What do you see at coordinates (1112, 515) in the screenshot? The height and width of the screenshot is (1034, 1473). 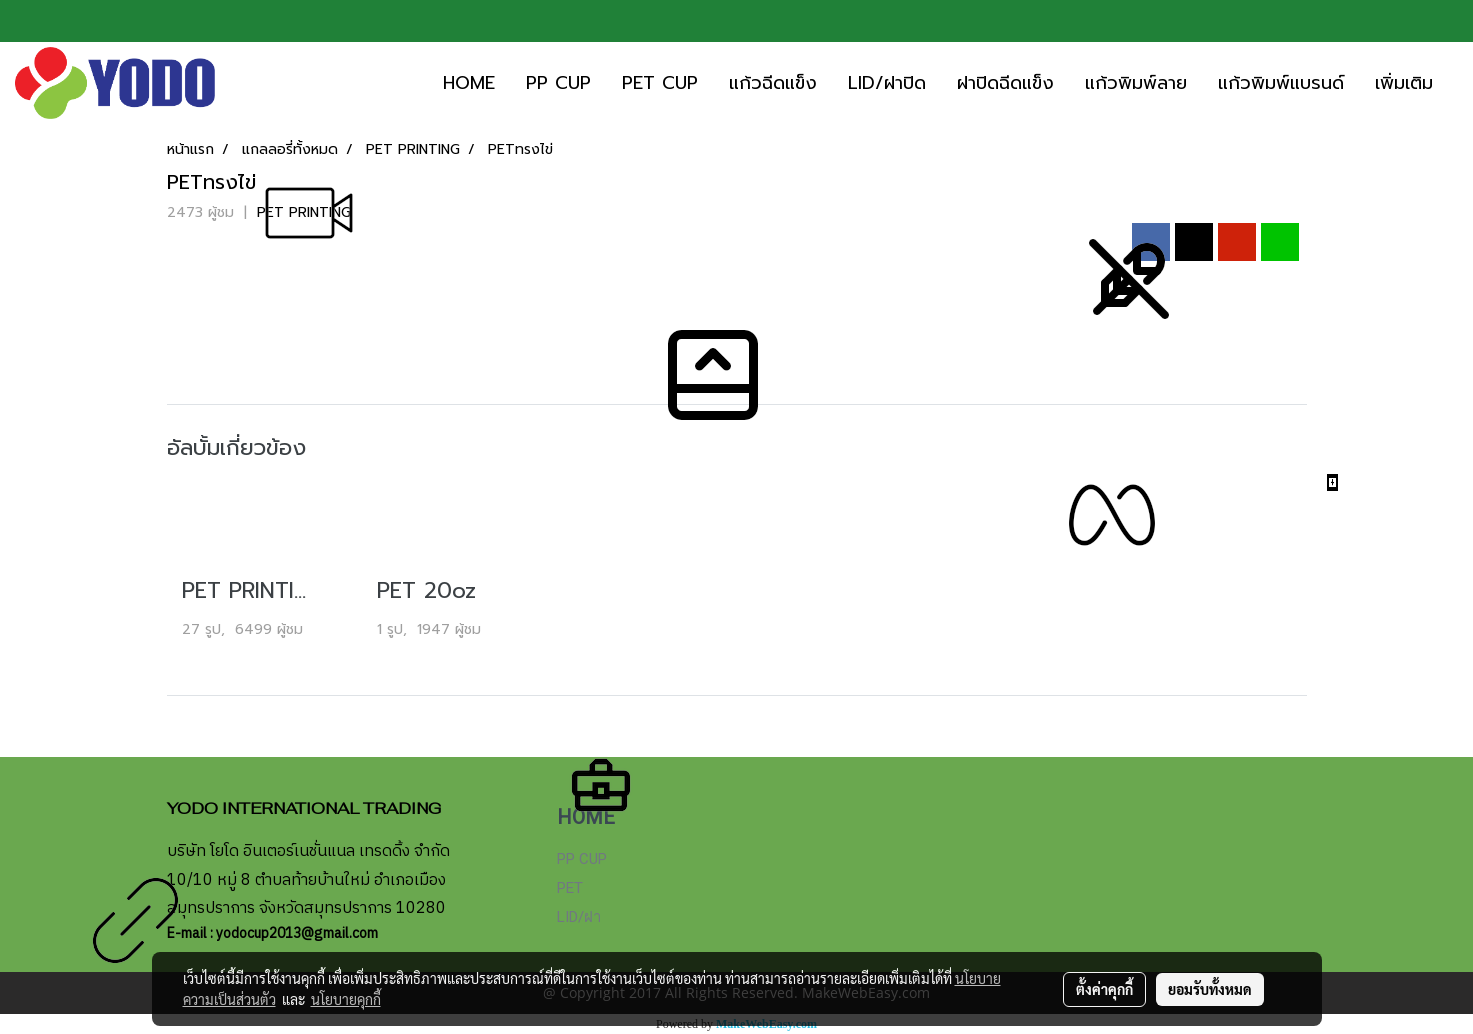 I see `meta company logo` at bounding box center [1112, 515].